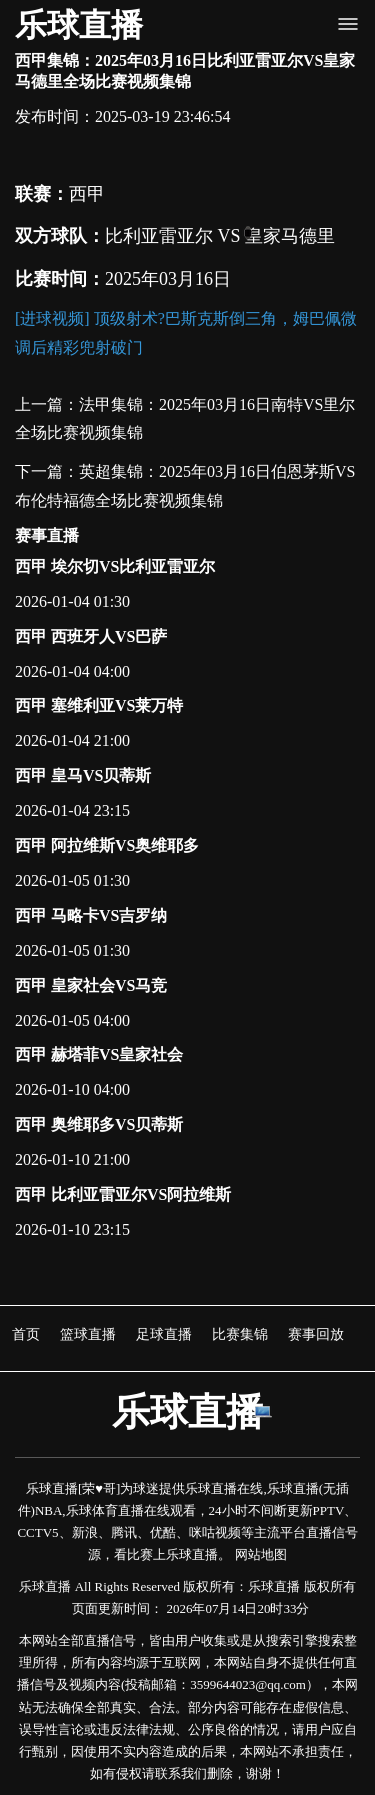 The image size is (375, 1795). I want to click on apple watch series 10 device icon, so click(248, 233).